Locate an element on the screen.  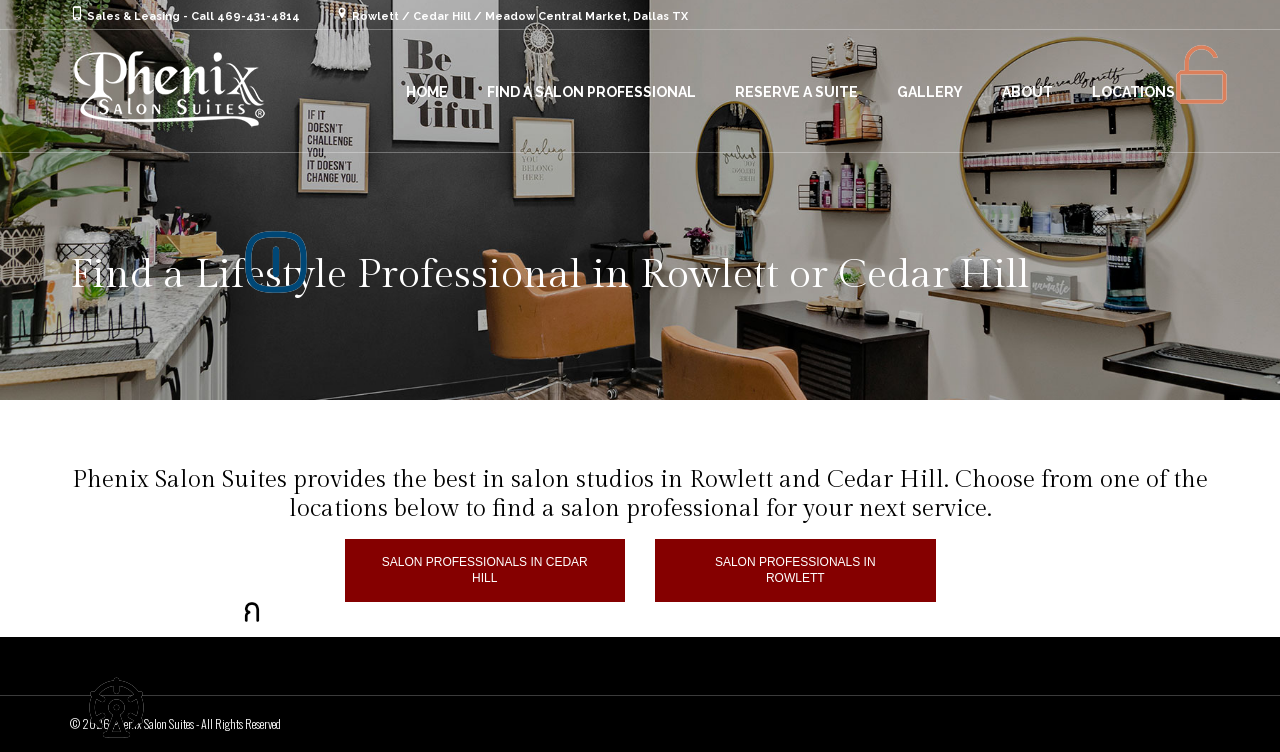
unlock a file or resource is located at coordinates (1201, 74).